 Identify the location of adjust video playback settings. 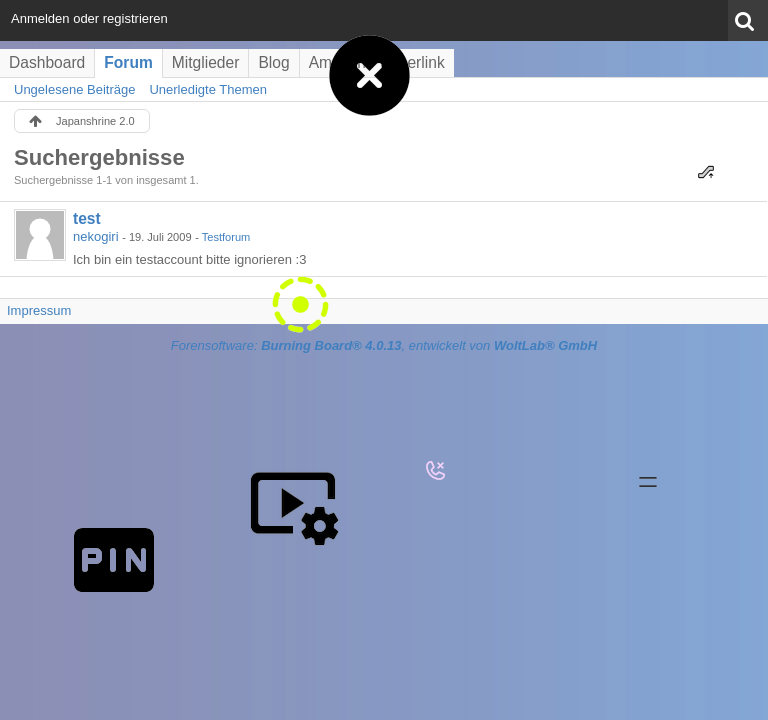
(293, 503).